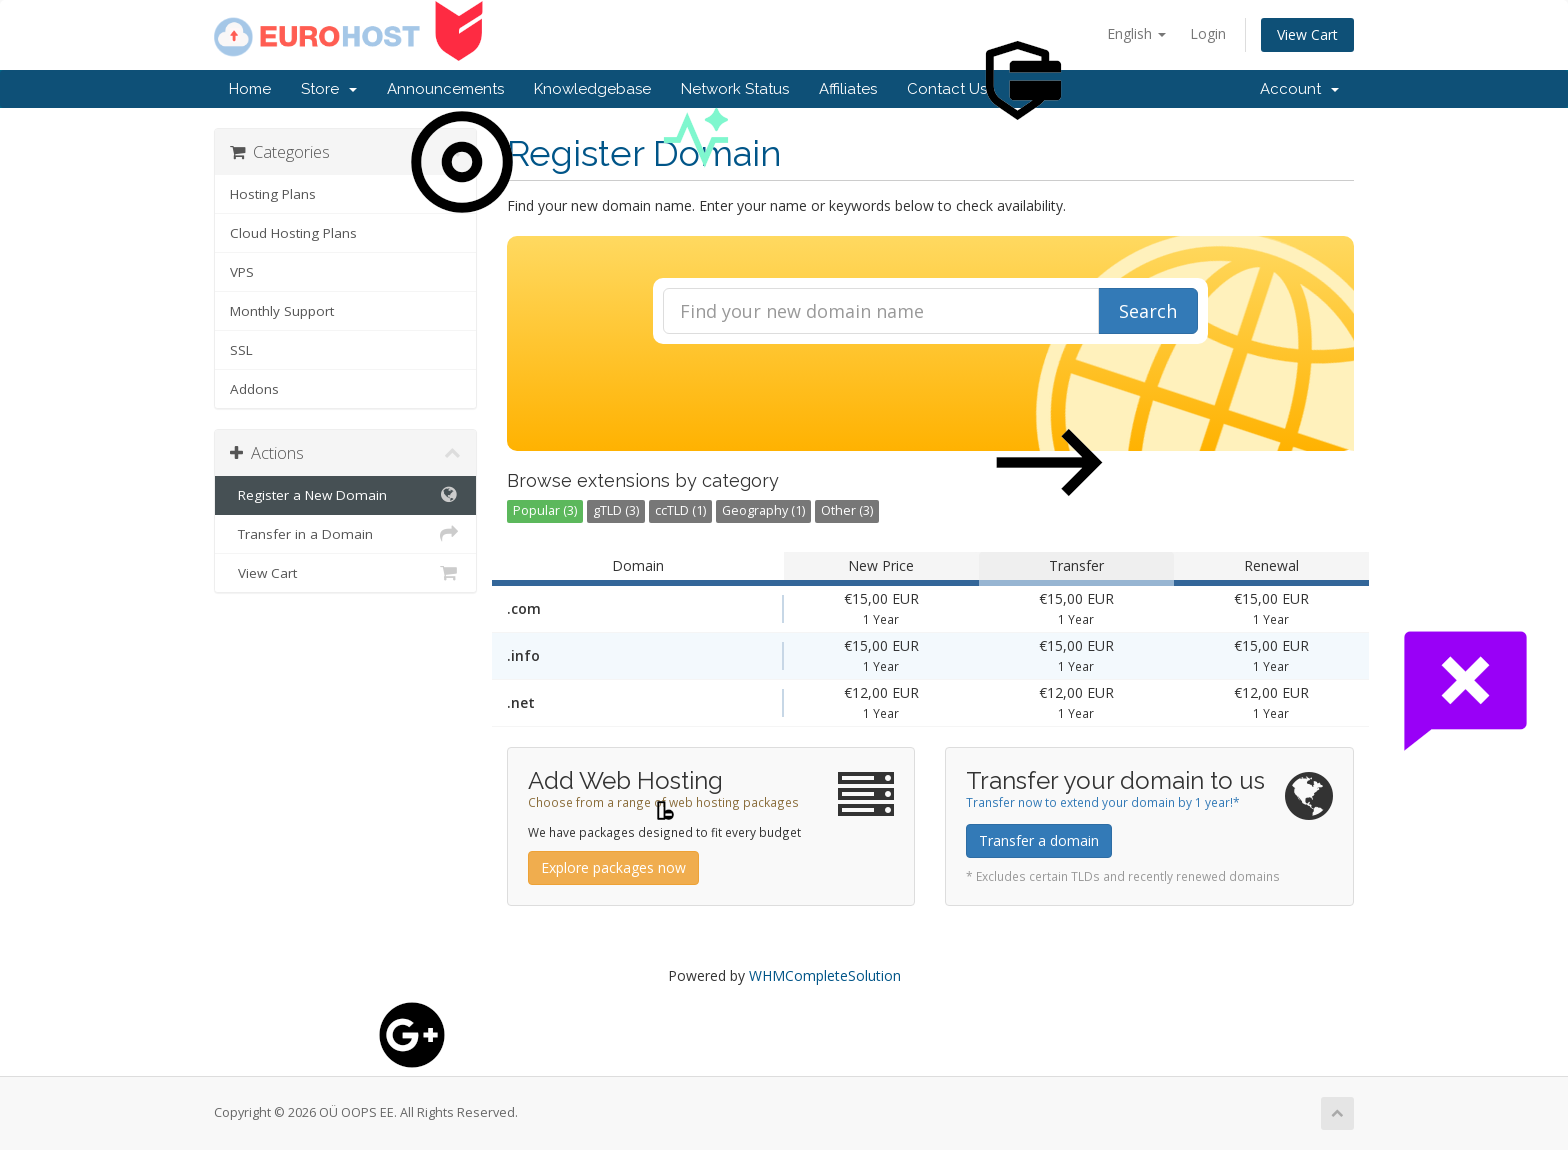 The height and width of the screenshot is (1150, 1568). I want to click on indicates a secure payment method, so click(1021, 80).